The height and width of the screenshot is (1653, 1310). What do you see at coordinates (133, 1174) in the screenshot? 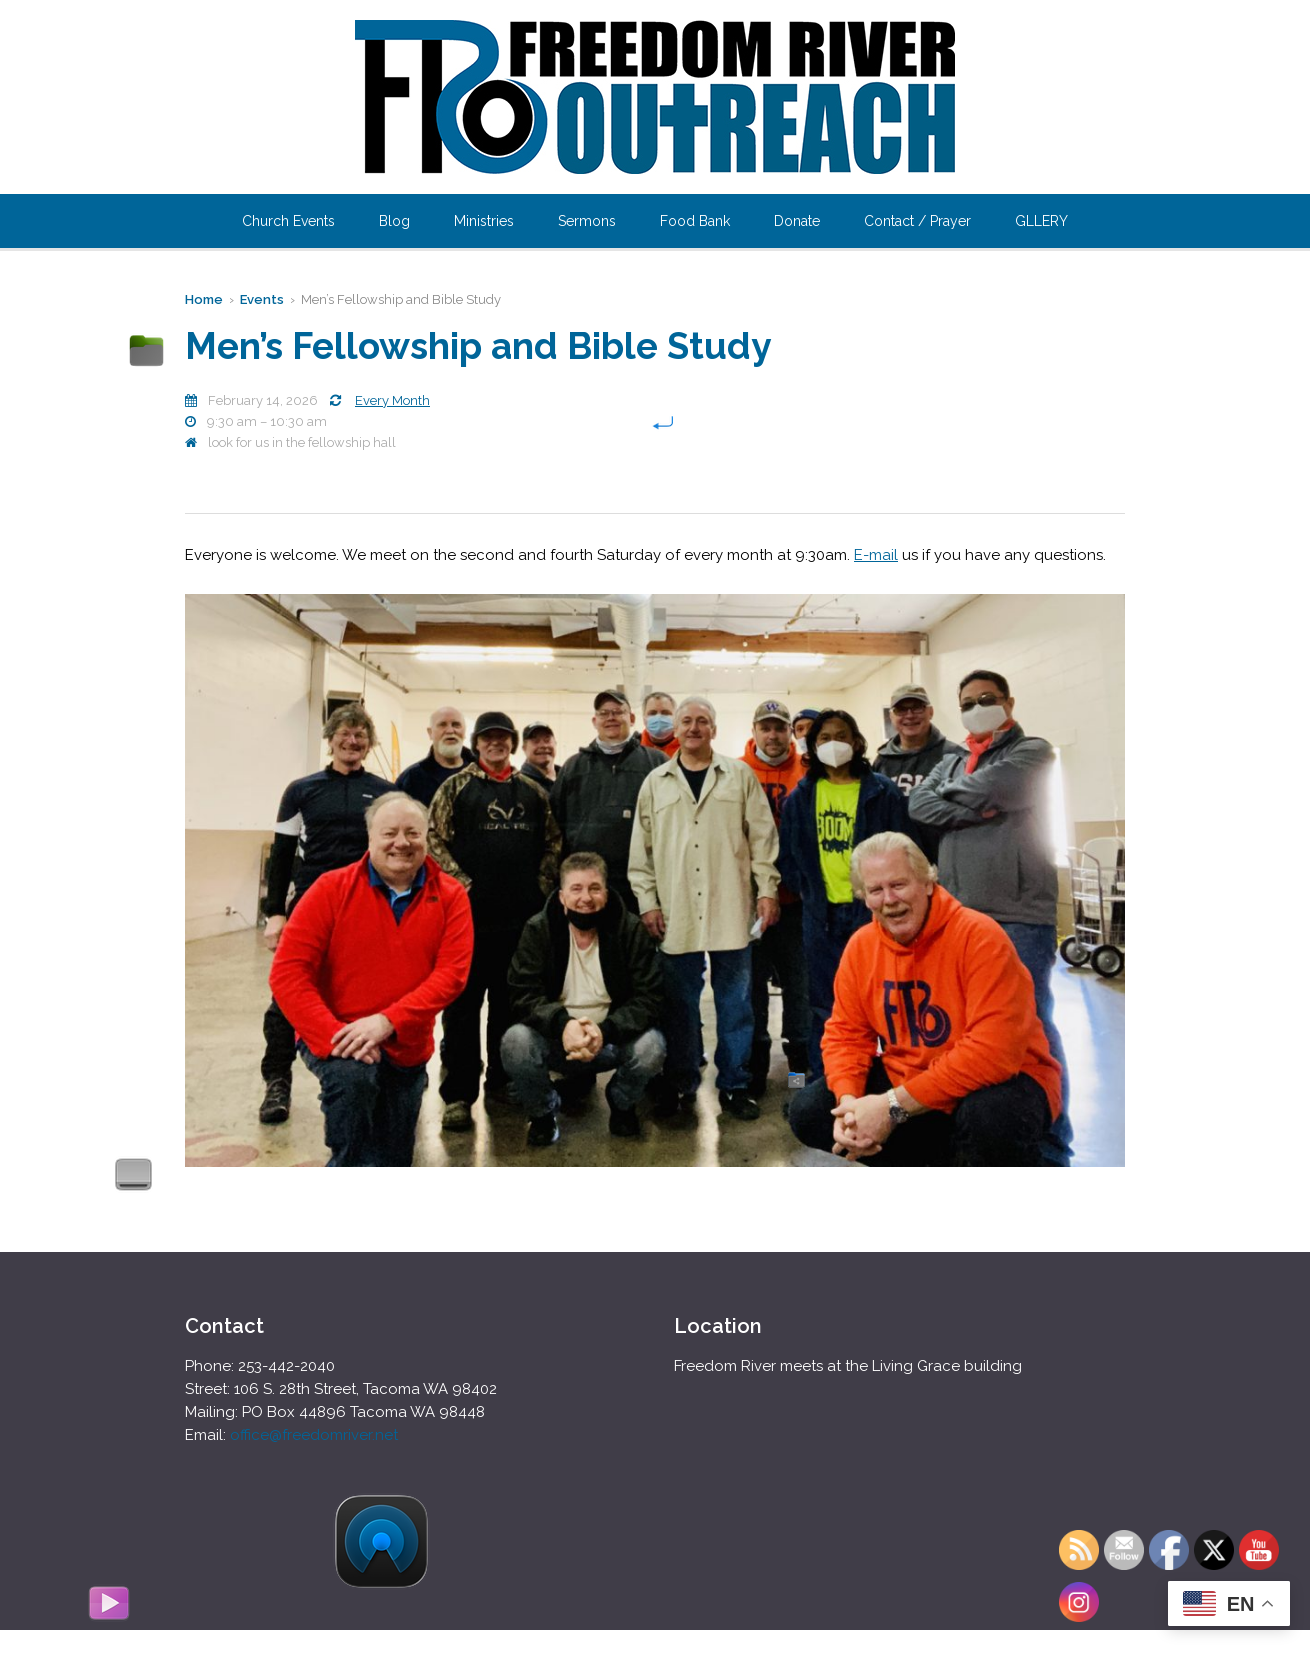
I see `access removable storage device` at bounding box center [133, 1174].